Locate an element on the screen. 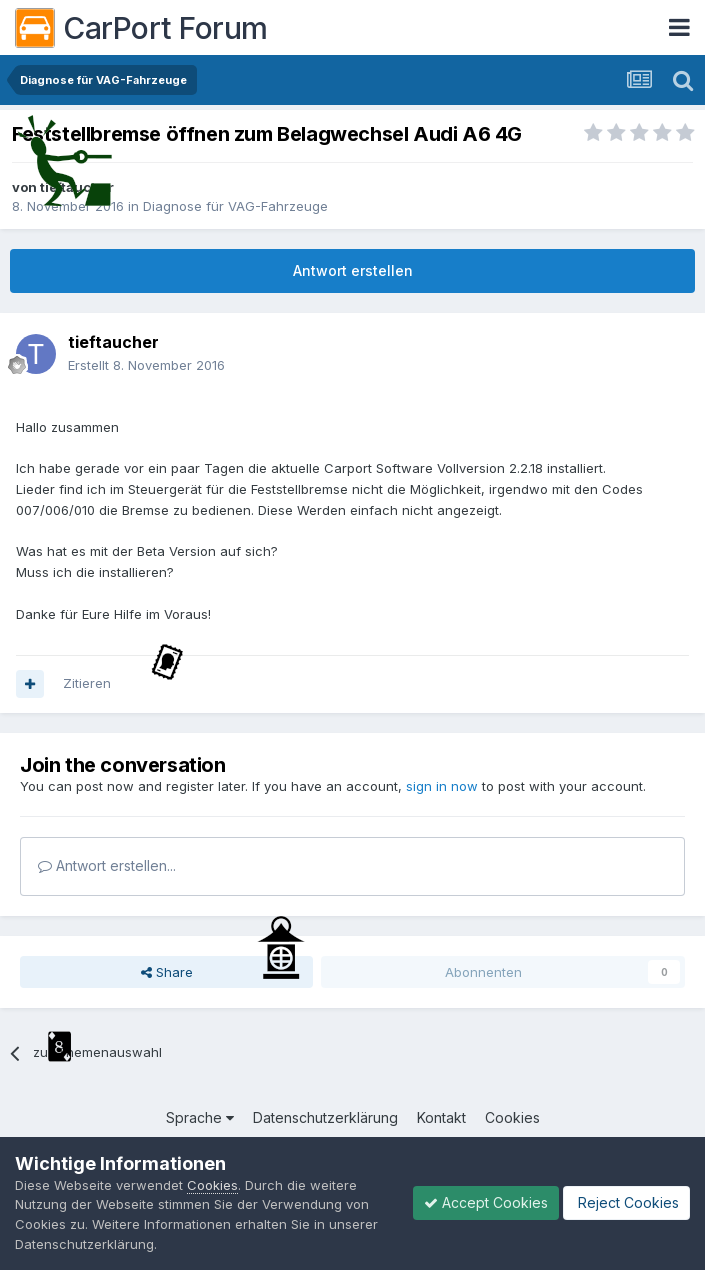  send a letter or mail item is located at coordinates (167, 662).